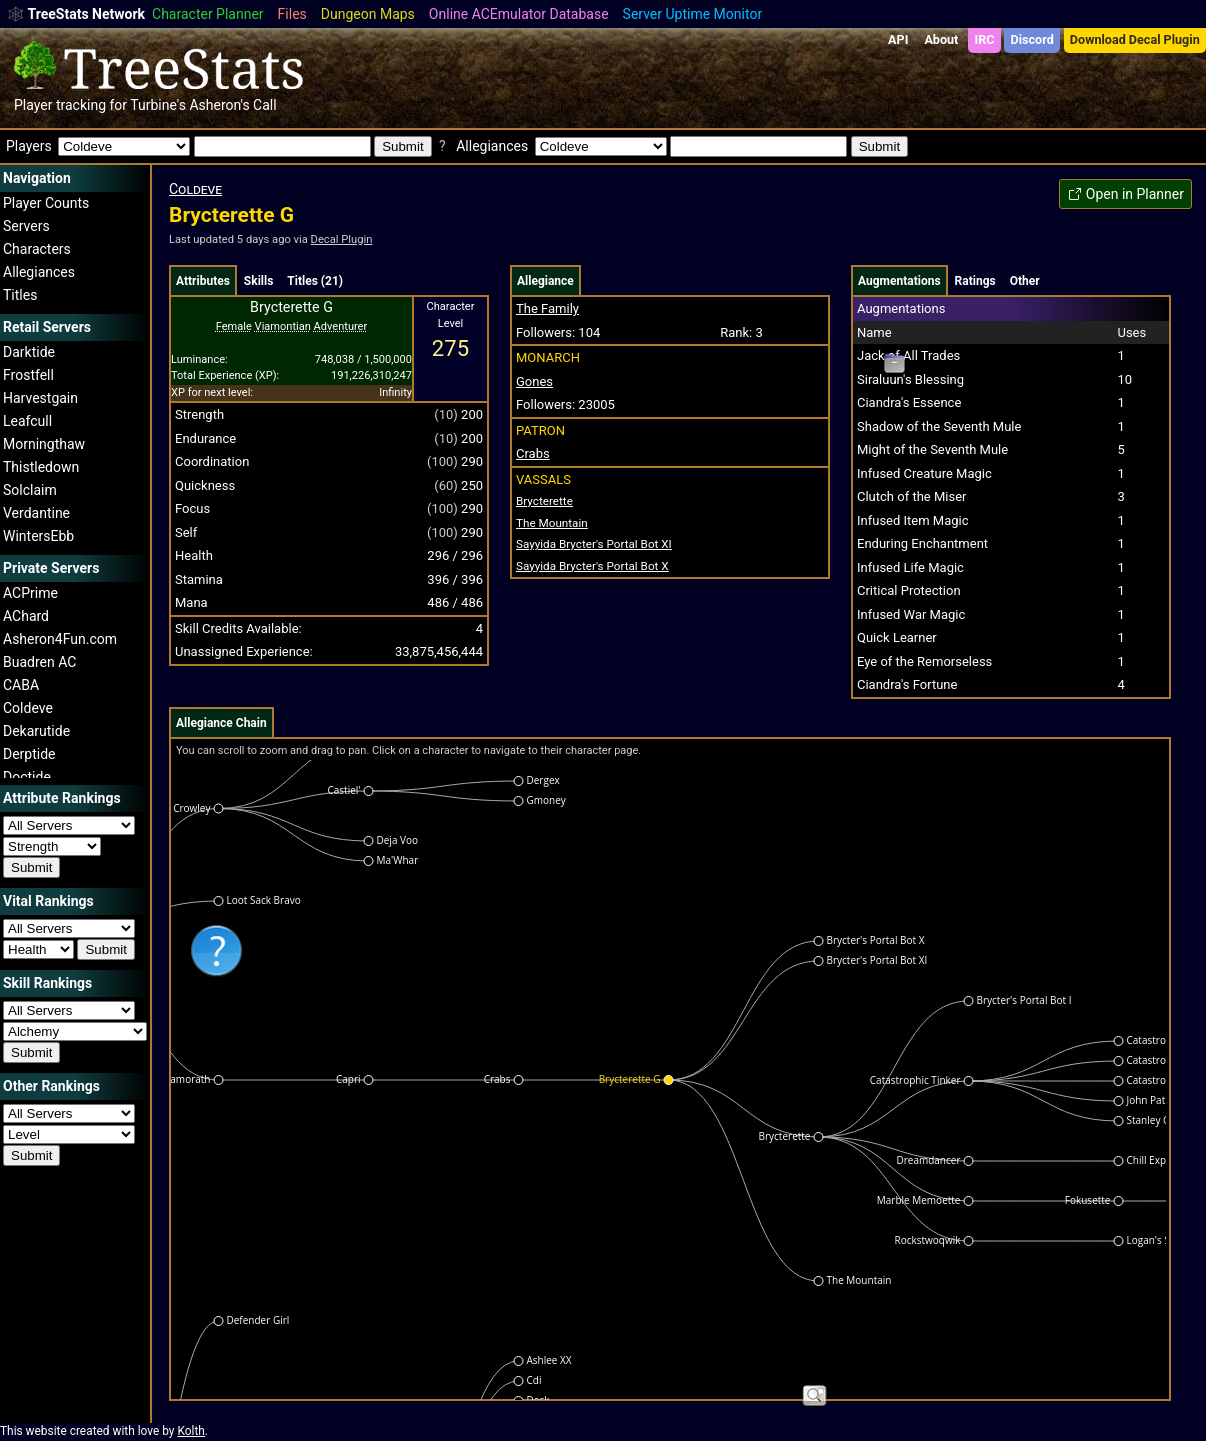 This screenshot has height=1441, width=1206. Describe the element at coordinates (894, 363) in the screenshot. I see `open the nautilus file manager` at that location.